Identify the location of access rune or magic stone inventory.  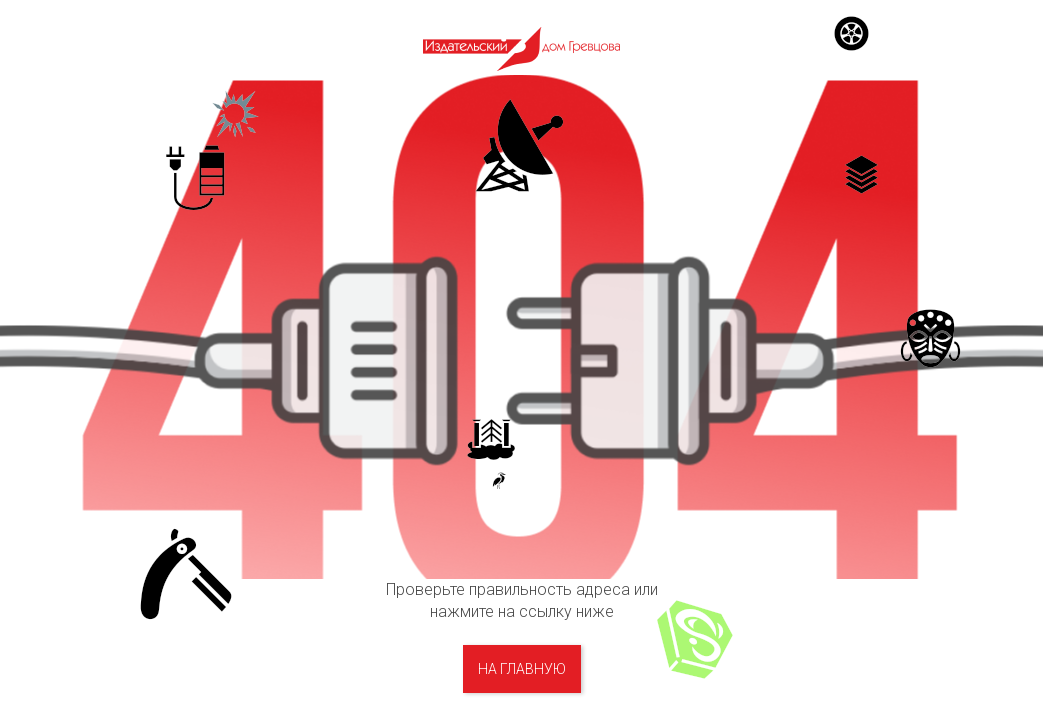
(693, 639).